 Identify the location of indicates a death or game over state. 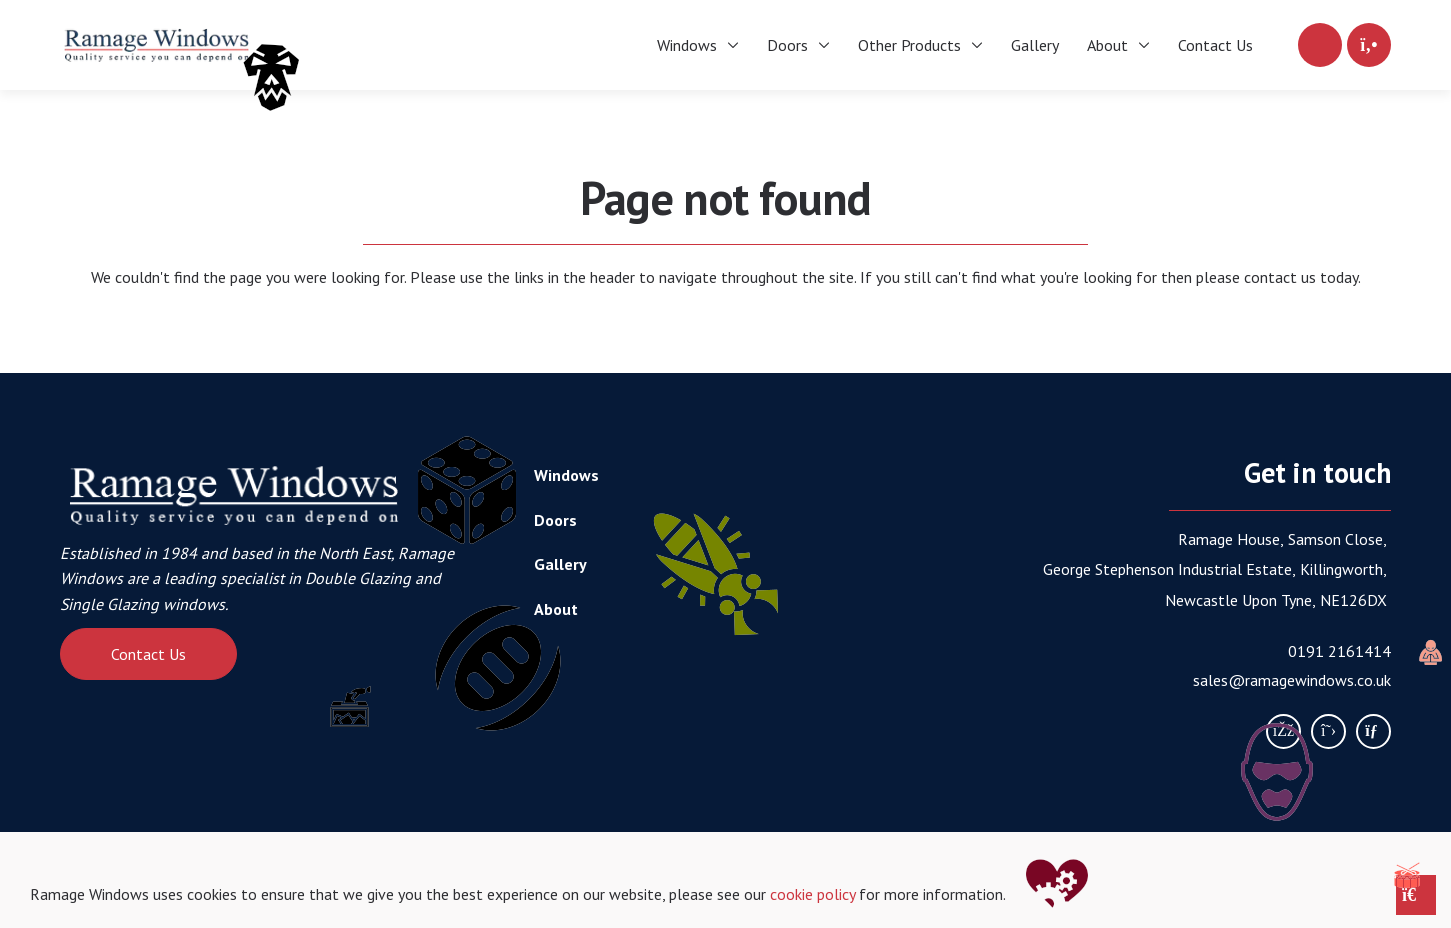
(271, 77).